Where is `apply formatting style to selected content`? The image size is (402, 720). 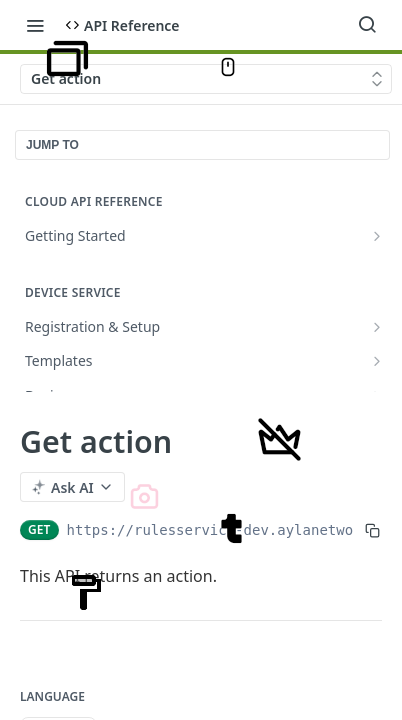 apply formatting style to selected content is located at coordinates (85, 592).